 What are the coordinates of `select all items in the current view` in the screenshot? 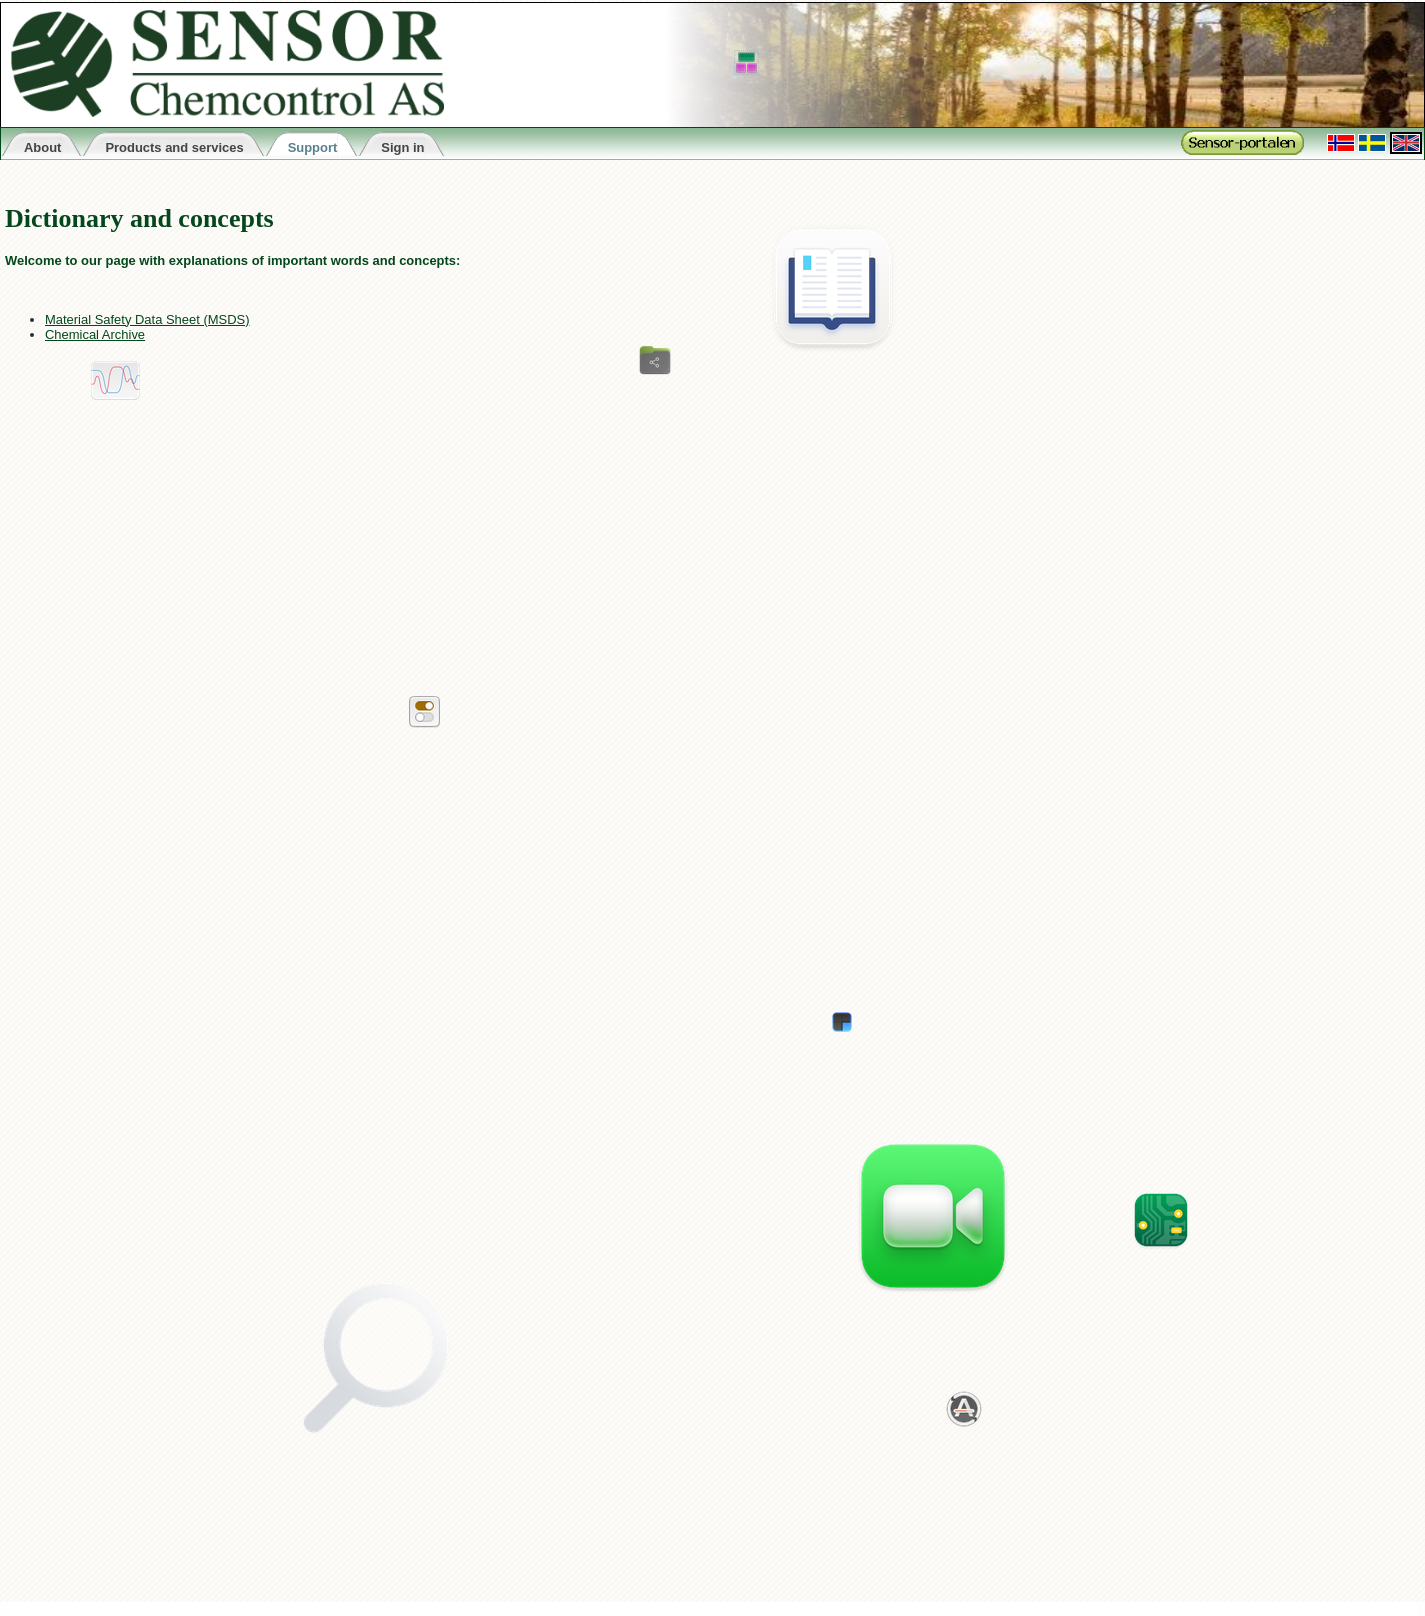 It's located at (746, 62).